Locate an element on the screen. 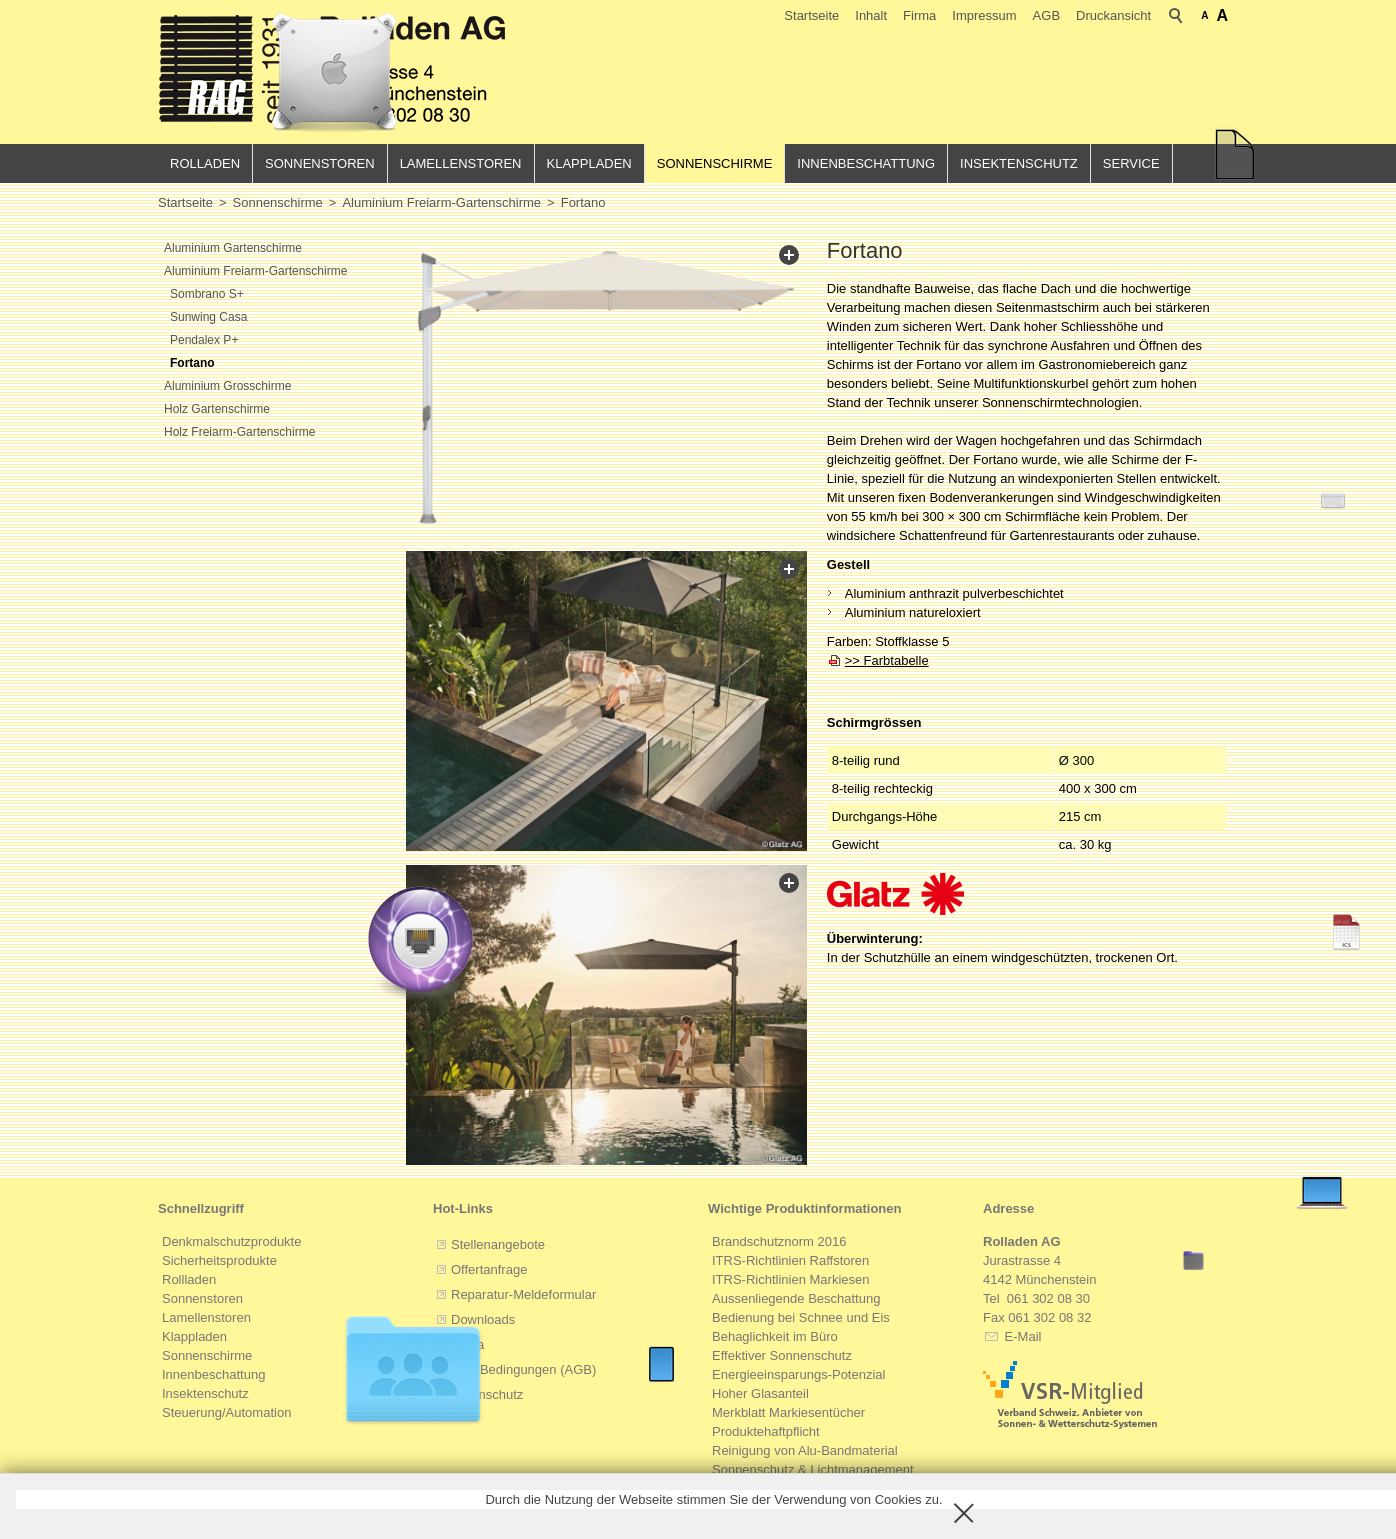  connect to a network is located at coordinates (421, 946).